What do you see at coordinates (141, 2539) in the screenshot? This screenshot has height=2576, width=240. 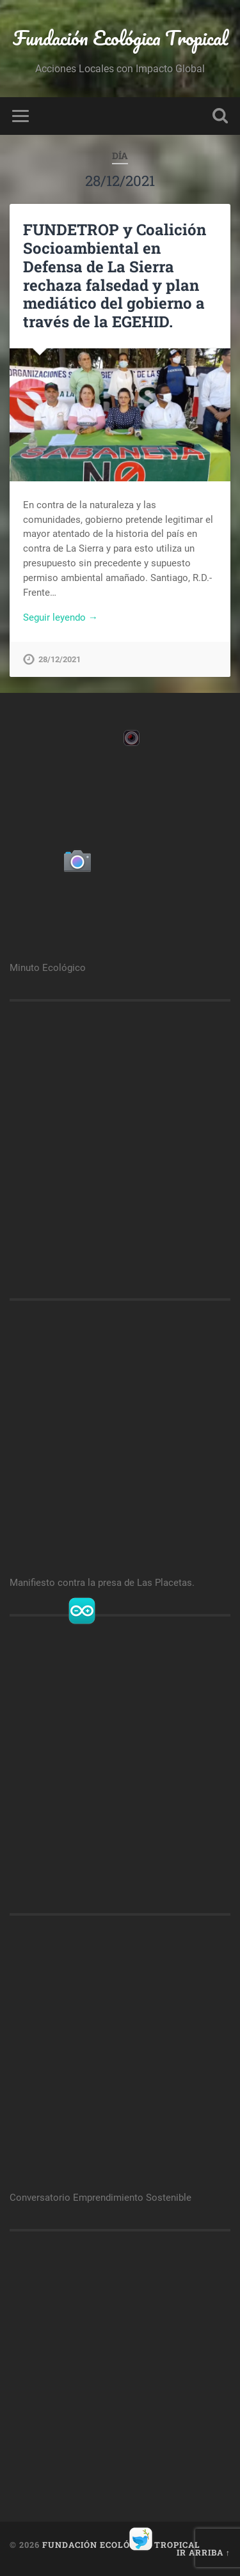 I see `open the kindd application` at bounding box center [141, 2539].